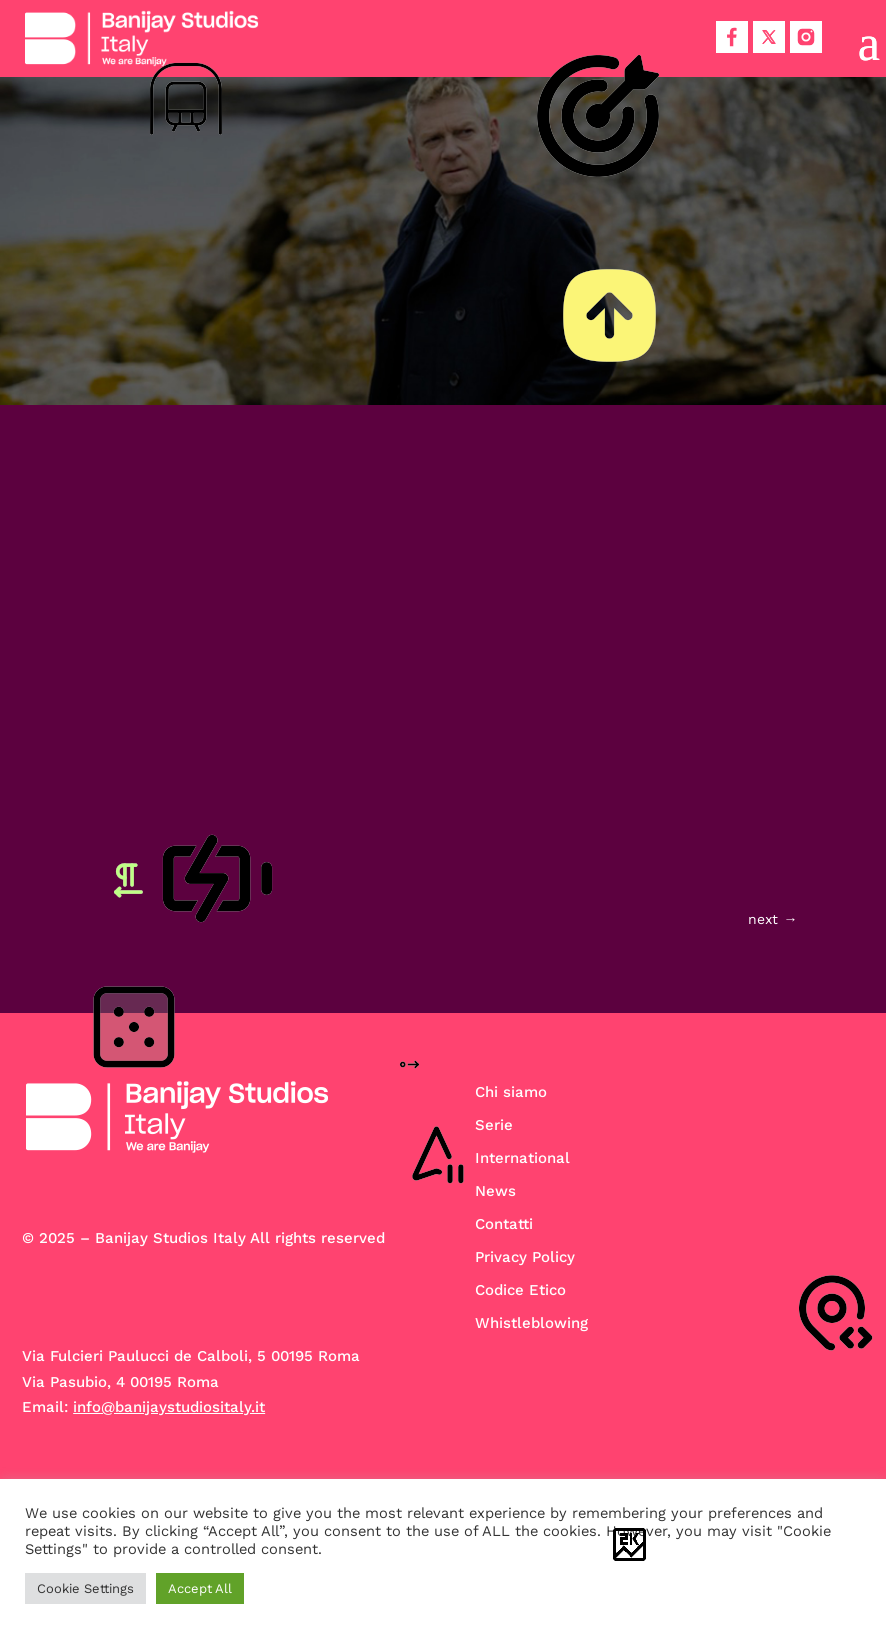 This screenshot has height=1634, width=886. I want to click on view subway or metro transit options, so click(186, 102).